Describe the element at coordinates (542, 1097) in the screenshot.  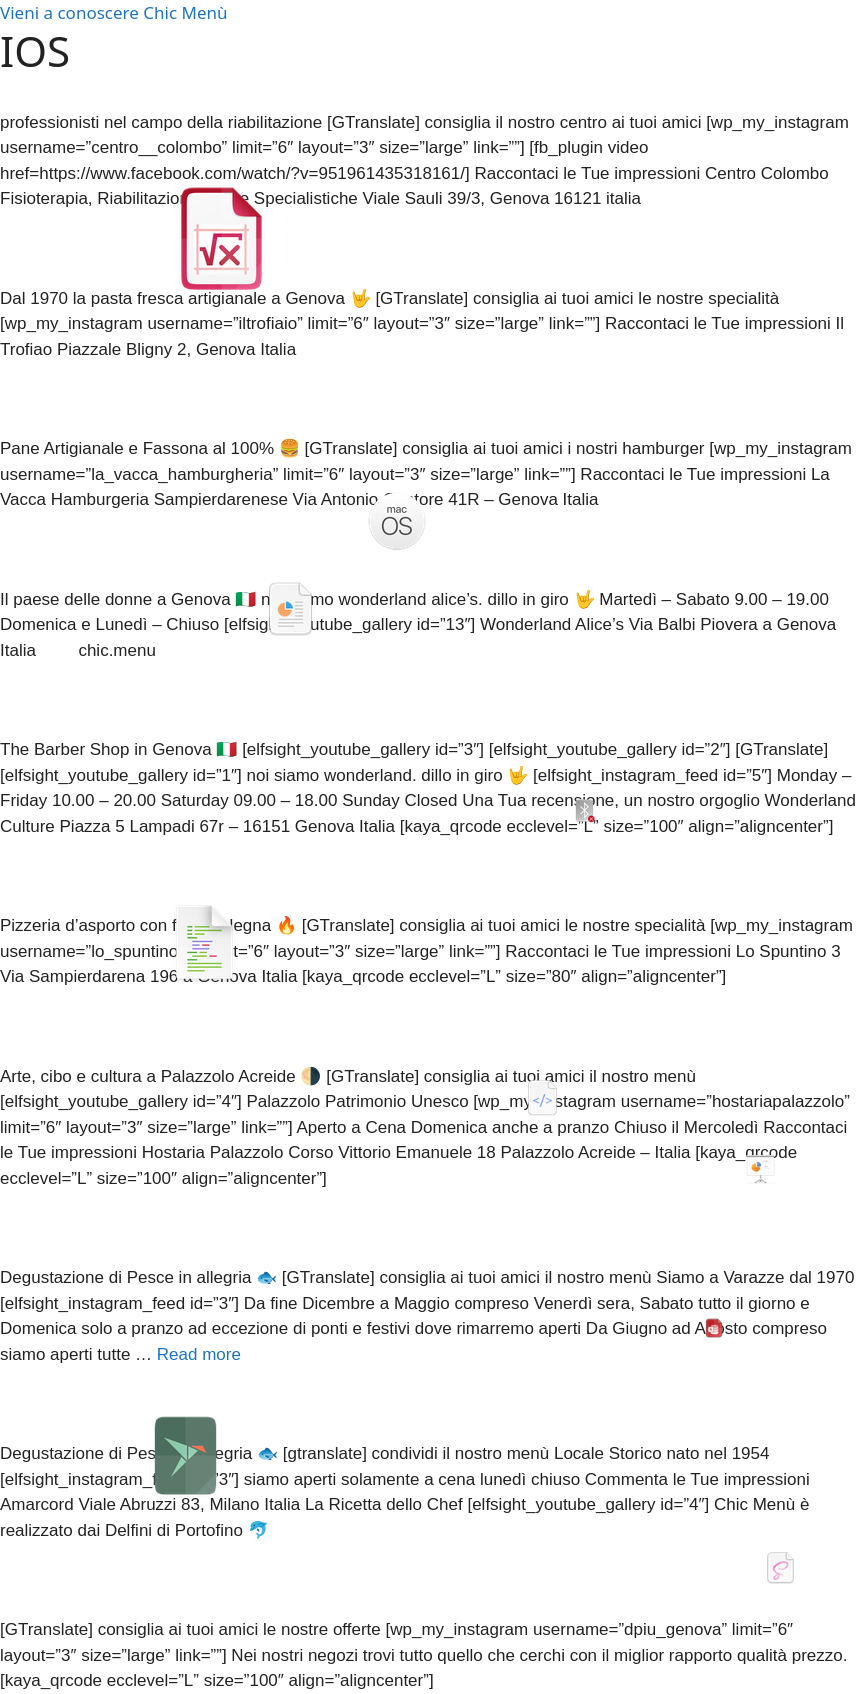
I see `an HTML or code file type indicator` at that location.